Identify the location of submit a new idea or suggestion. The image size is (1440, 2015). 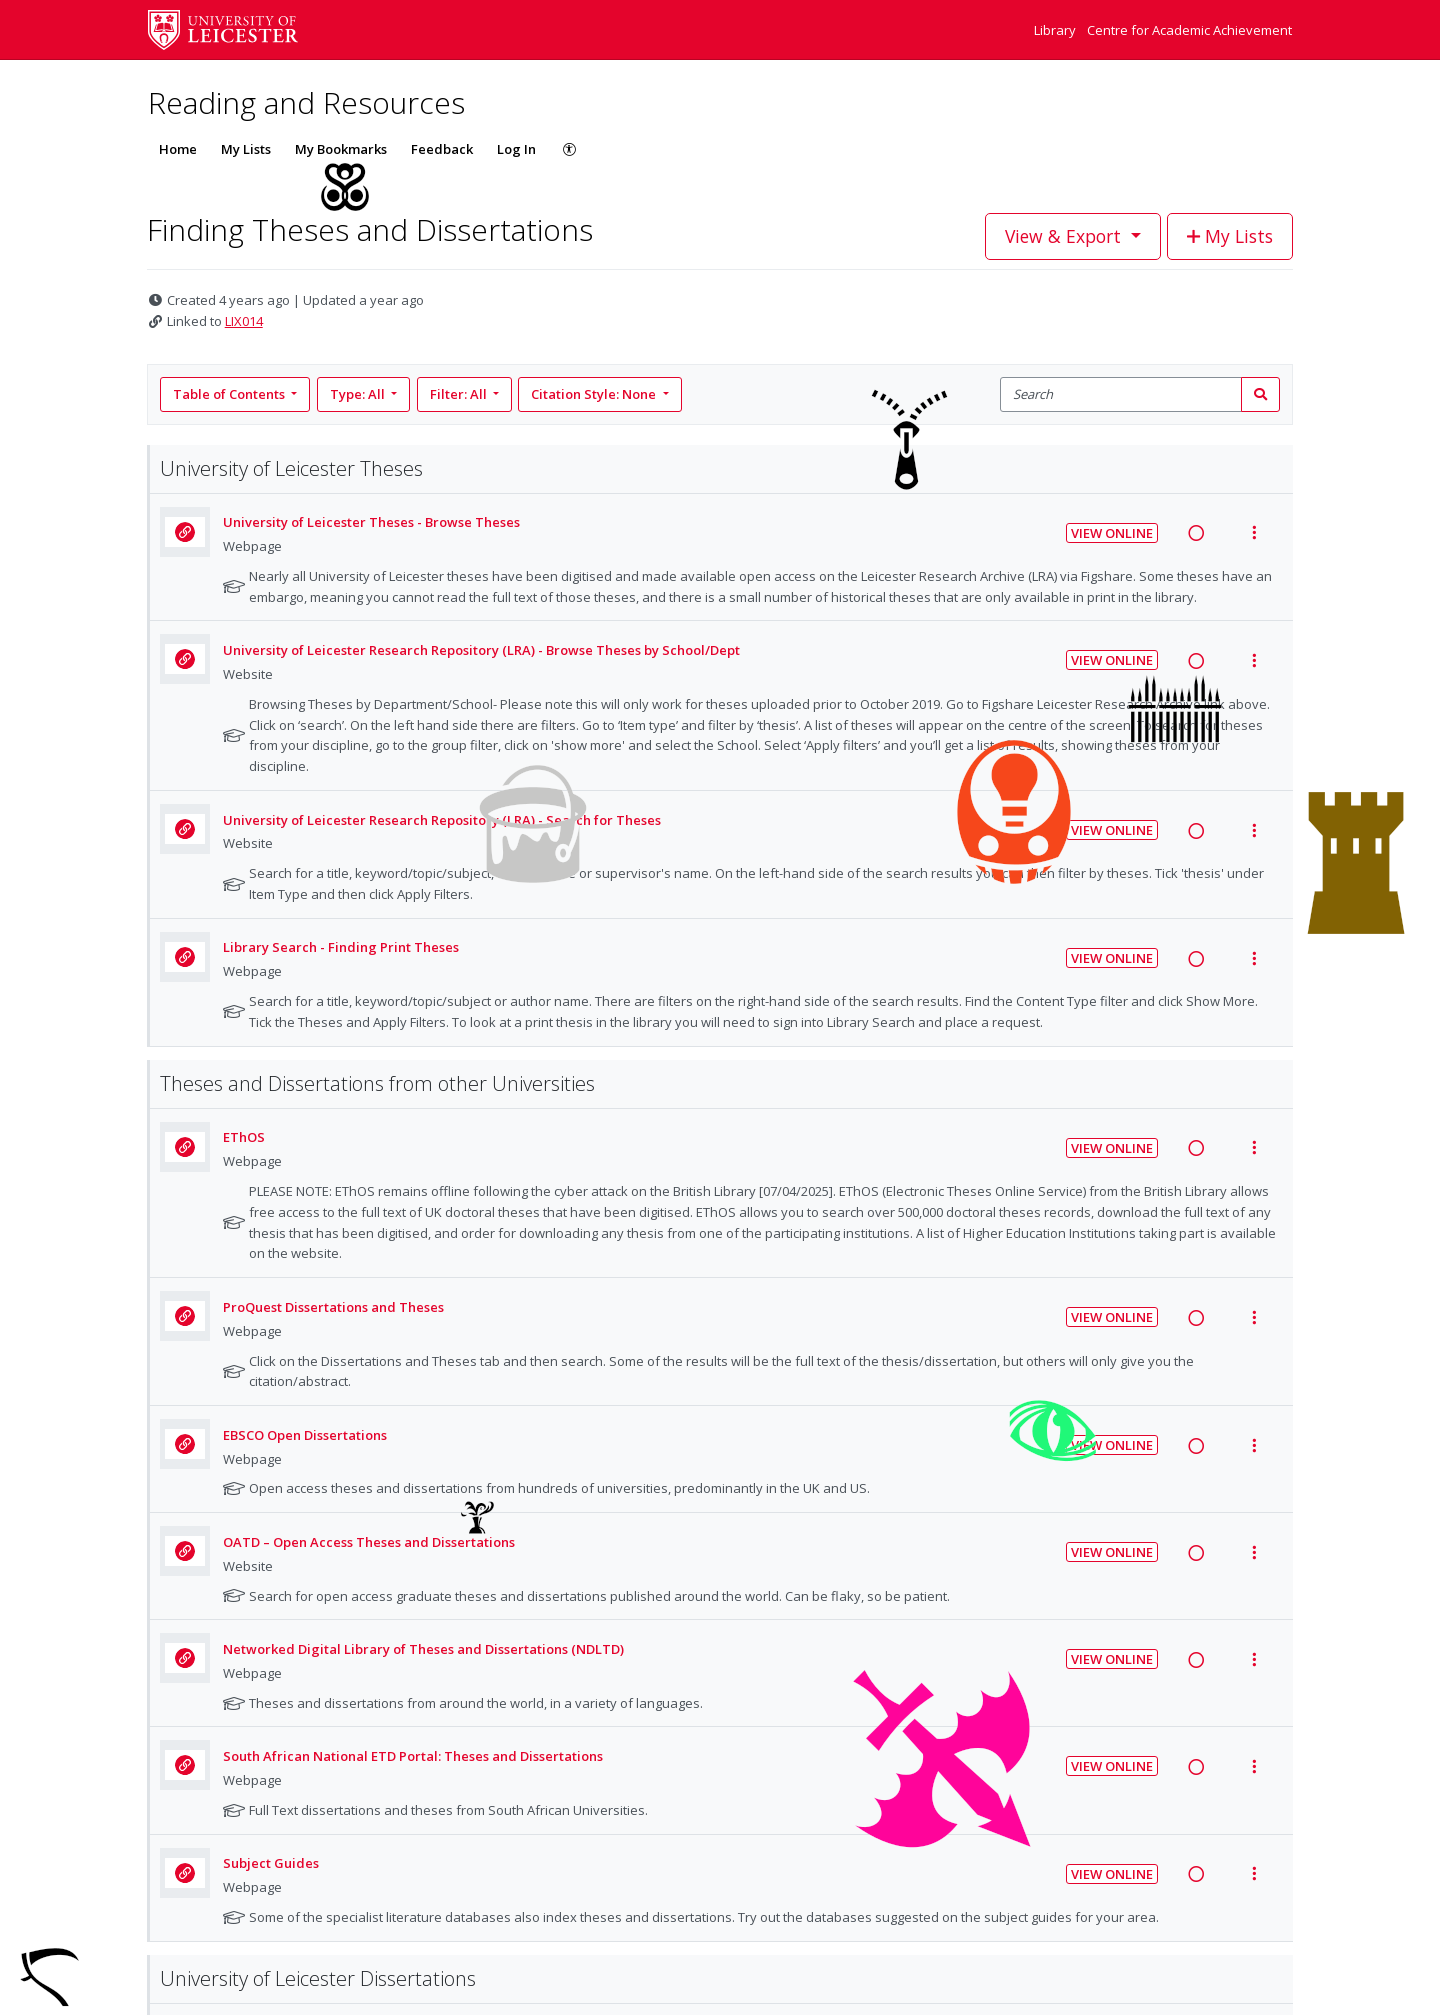
(1014, 812).